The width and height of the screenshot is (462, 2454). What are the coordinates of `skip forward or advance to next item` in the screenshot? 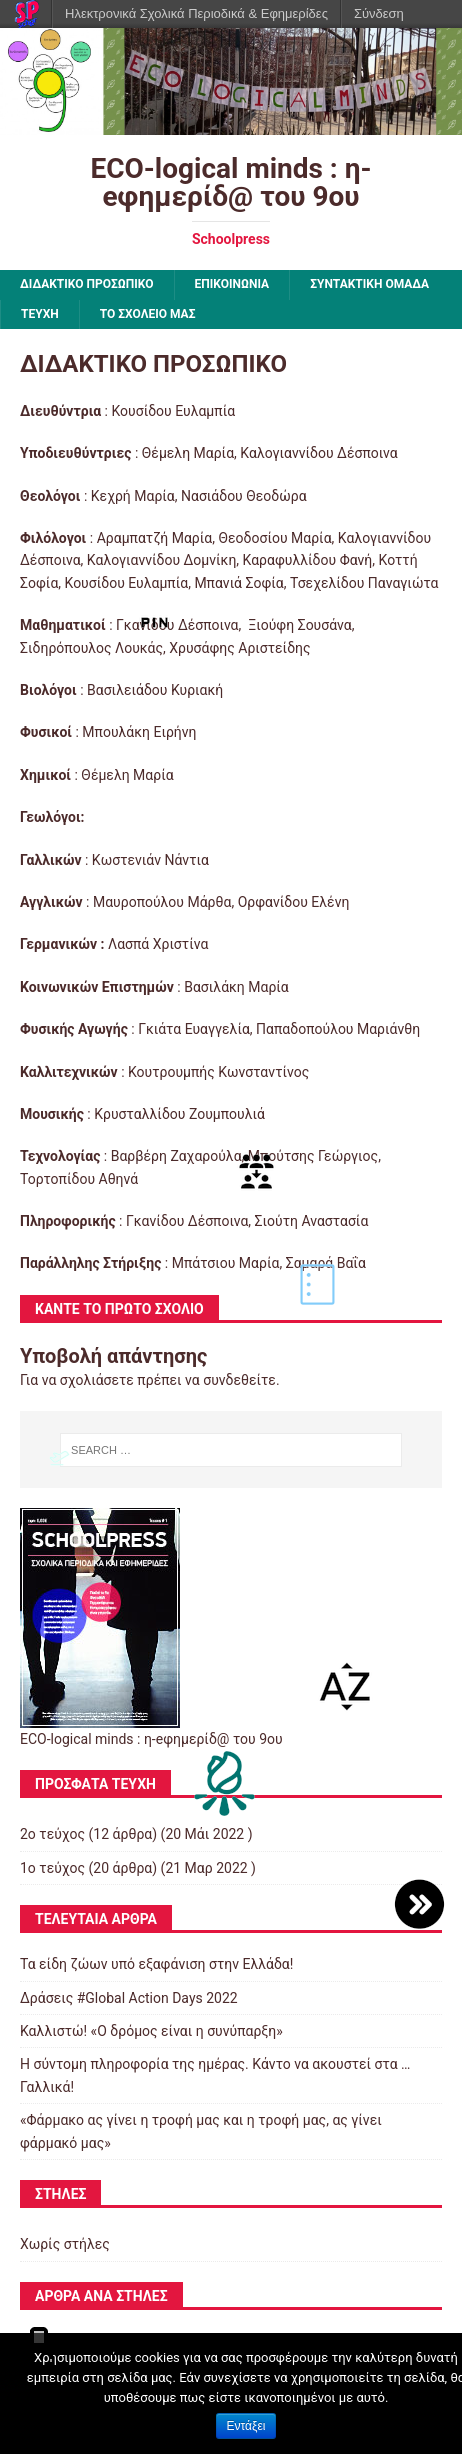 It's located at (419, 1904).